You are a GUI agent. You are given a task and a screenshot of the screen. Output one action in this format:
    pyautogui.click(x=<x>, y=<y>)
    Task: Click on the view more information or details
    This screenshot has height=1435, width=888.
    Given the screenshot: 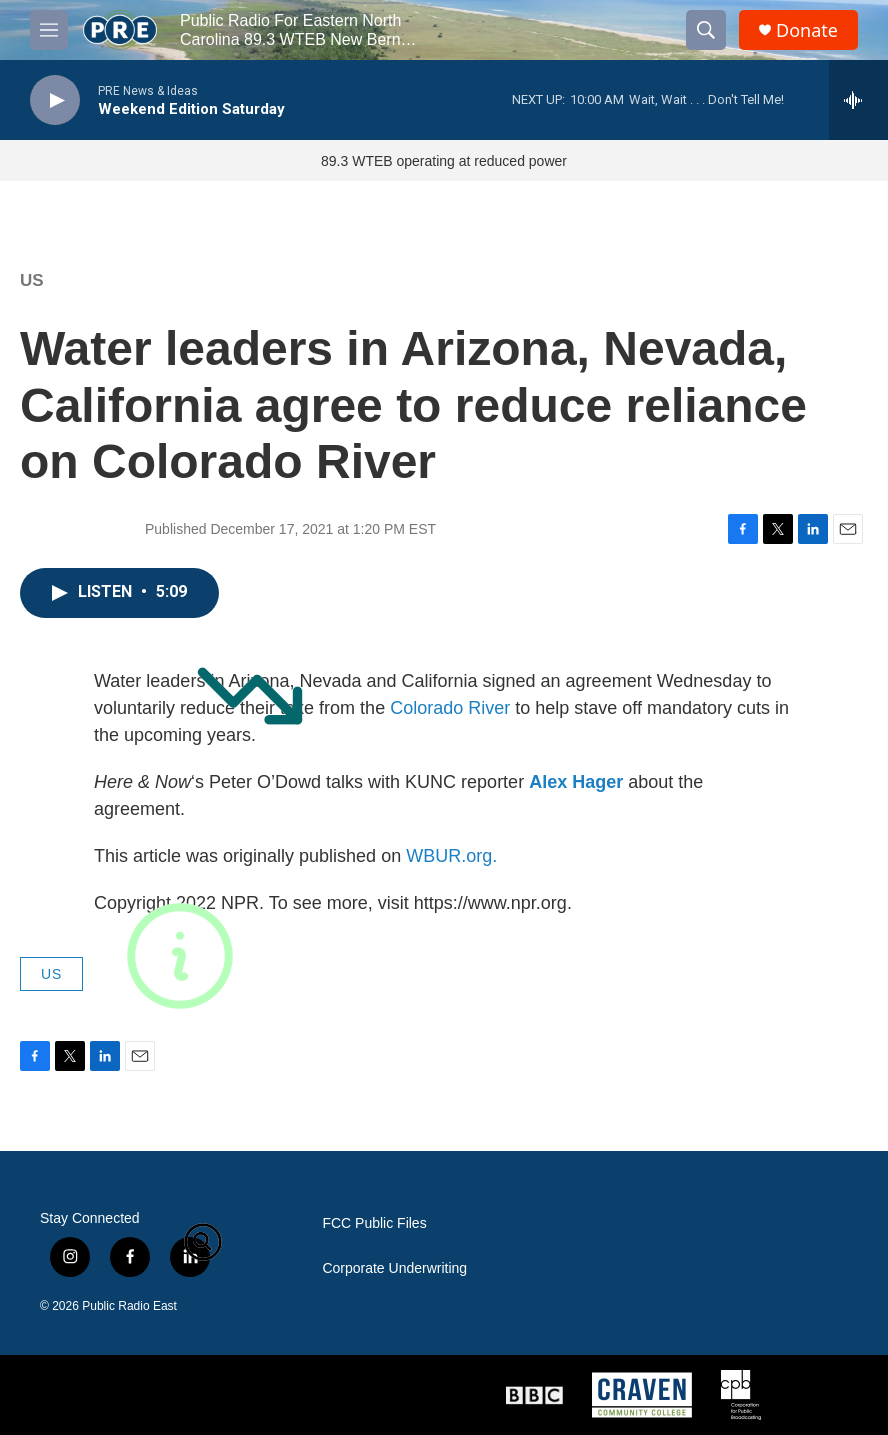 What is the action you would take?
    pyautogui.click(x=180, y=956)
    